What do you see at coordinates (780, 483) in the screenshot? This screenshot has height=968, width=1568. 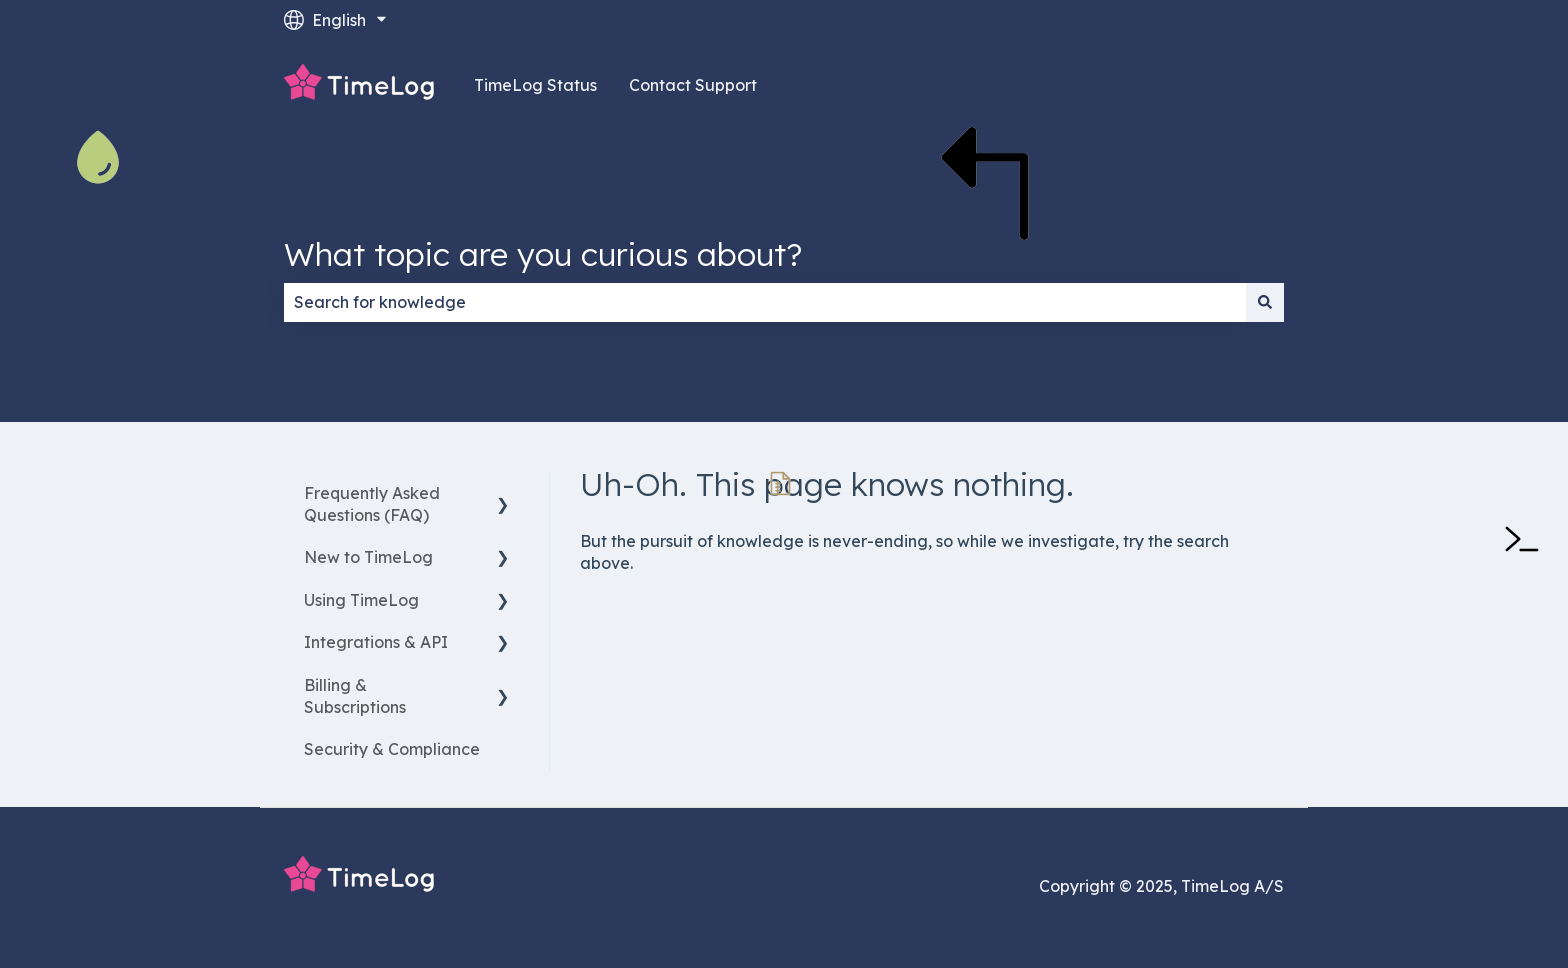 I see `access compressed or archived files` at bounding box center [780, 483].